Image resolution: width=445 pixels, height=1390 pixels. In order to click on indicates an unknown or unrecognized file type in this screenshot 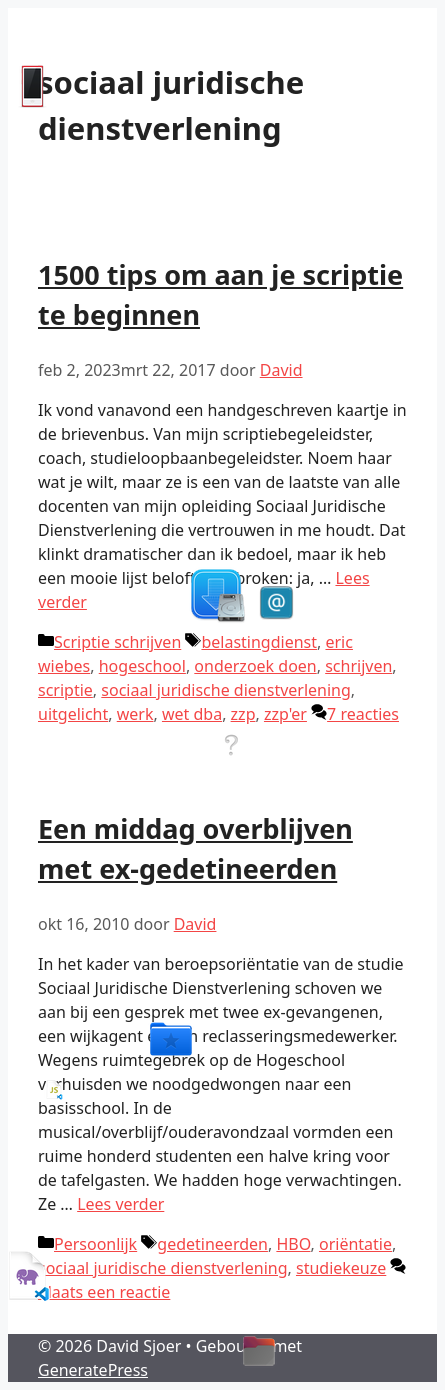, I will do `click(231, 745)`.